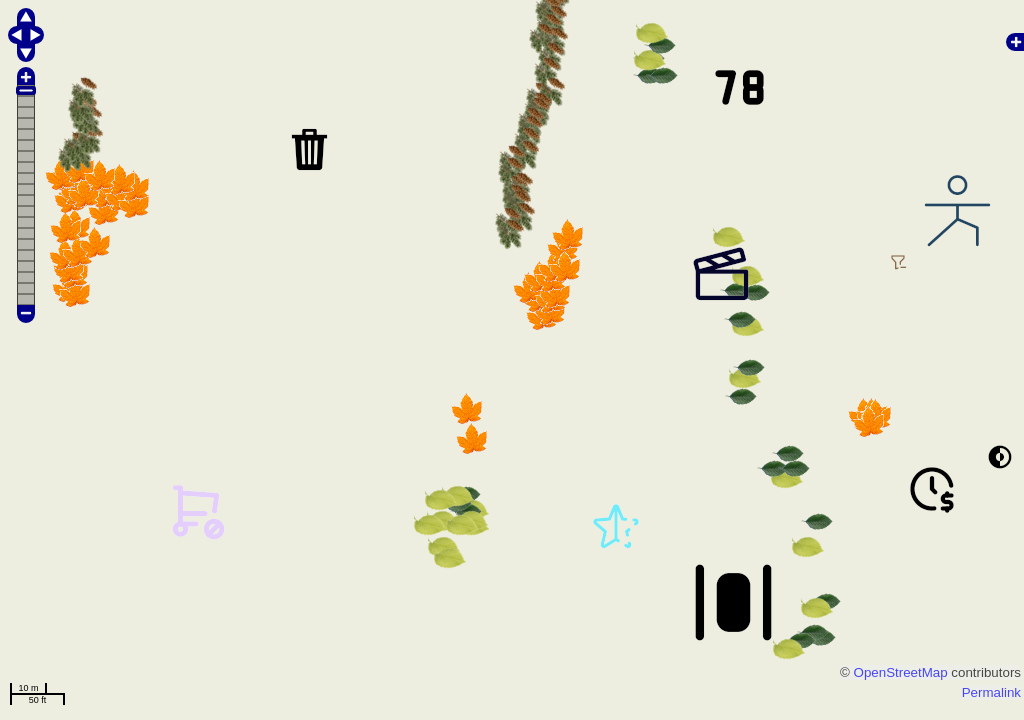  Describe the element at coordinates (309, 149) in the screenshot. I see `delete this item` at that location.